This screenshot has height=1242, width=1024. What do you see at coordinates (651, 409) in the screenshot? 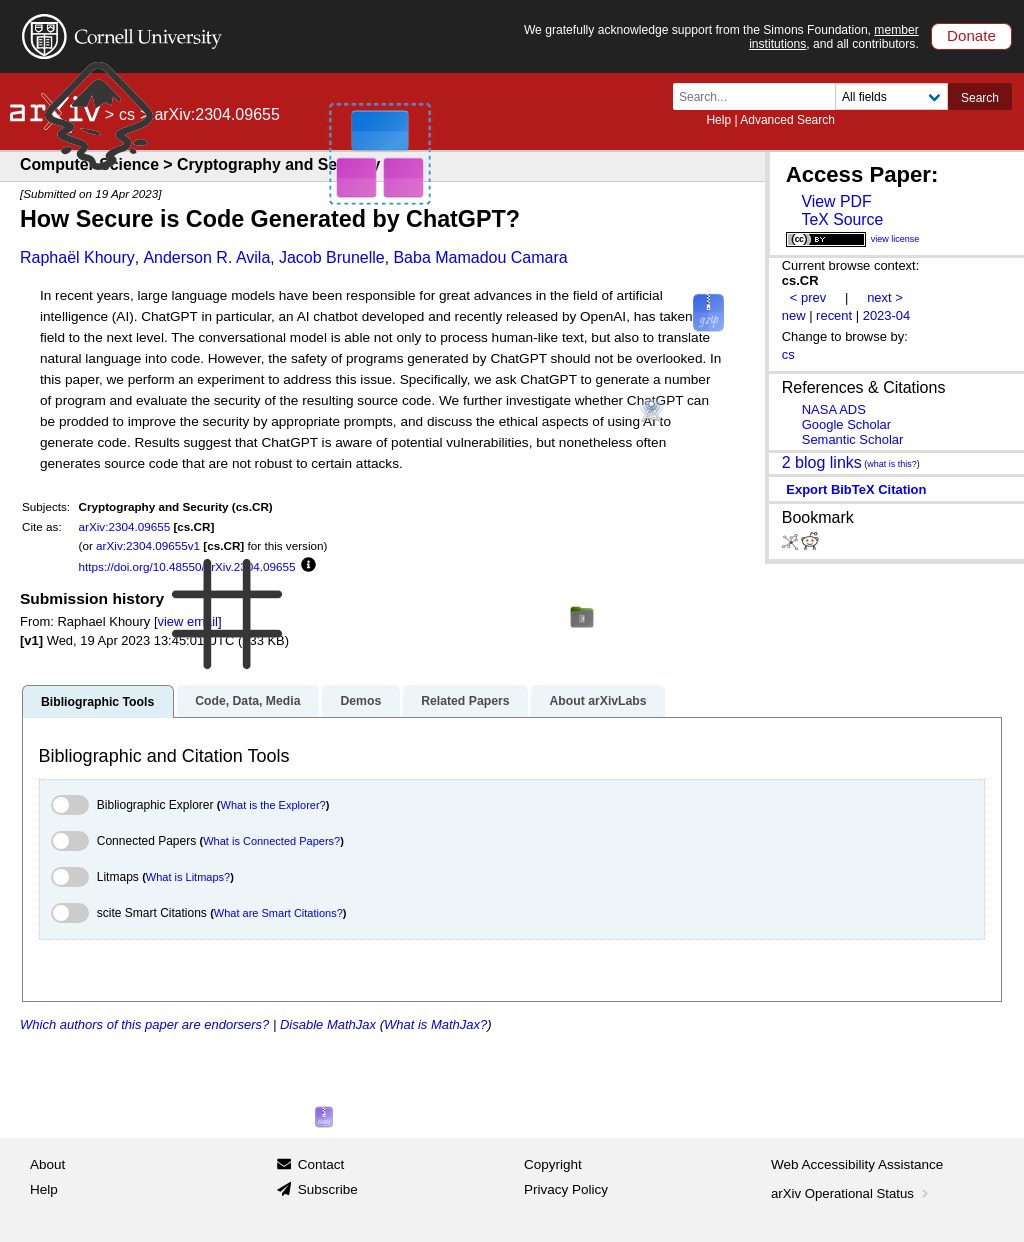
I see `indicates wireless network connectivity status` at bounding box center [651, 409].